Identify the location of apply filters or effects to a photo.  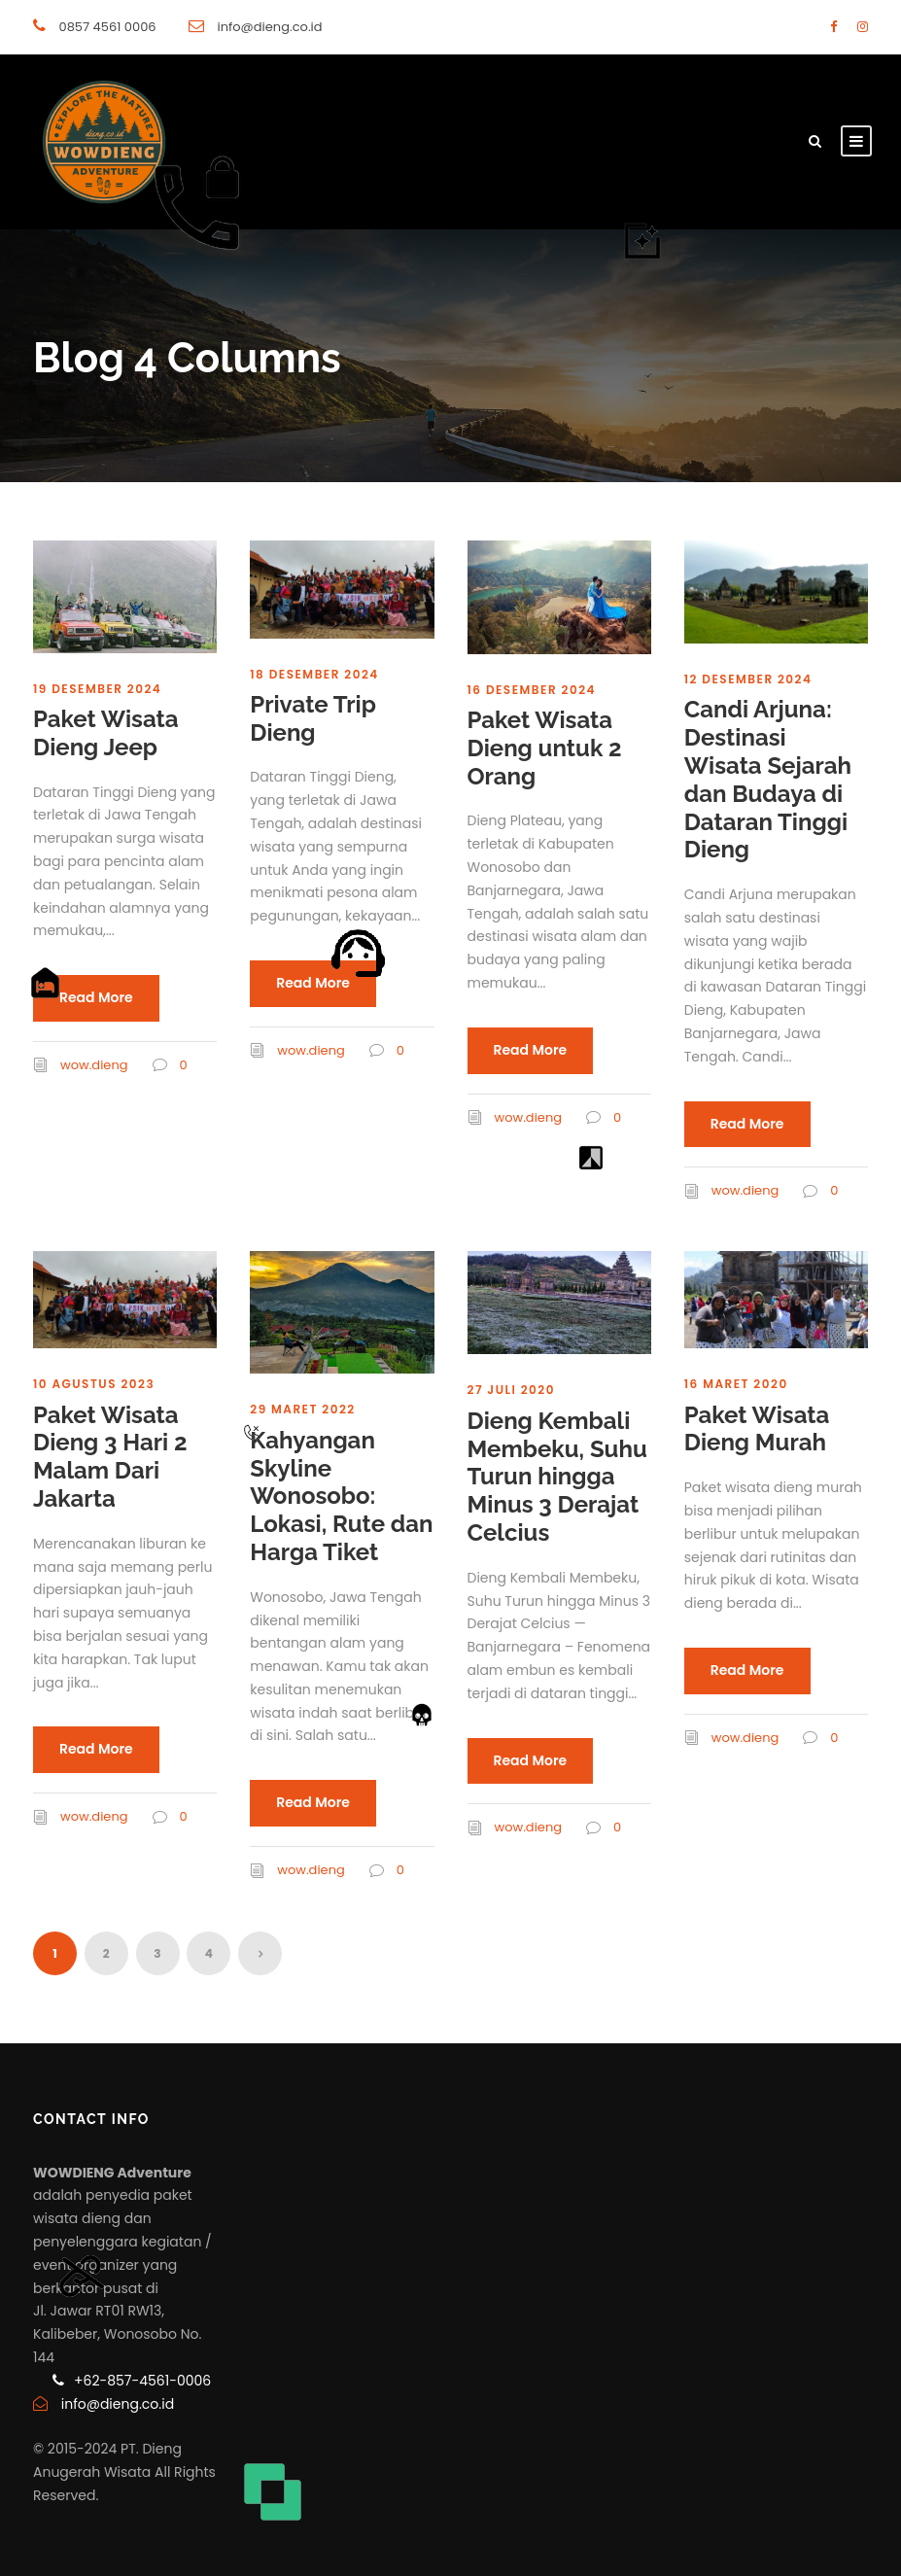
(642, 241).